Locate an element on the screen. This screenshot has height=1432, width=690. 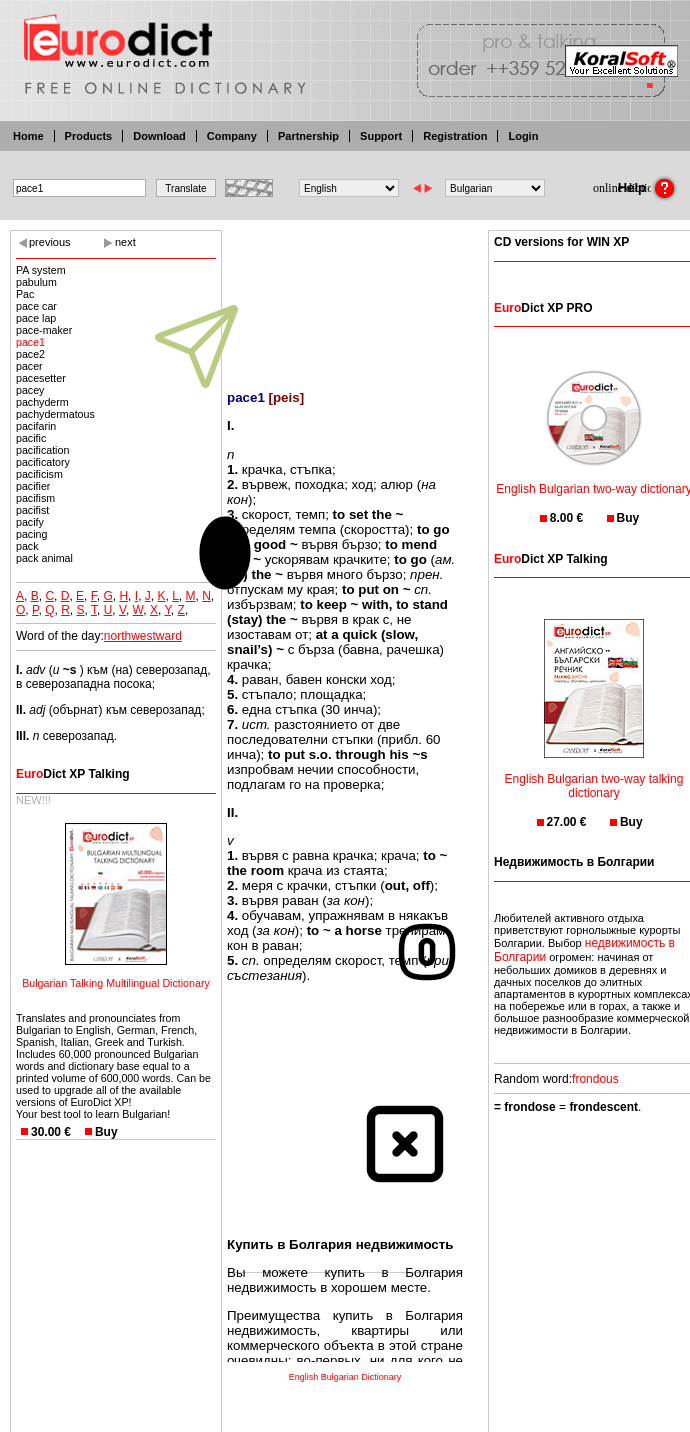
send a message is located at coordinates (196, 346).